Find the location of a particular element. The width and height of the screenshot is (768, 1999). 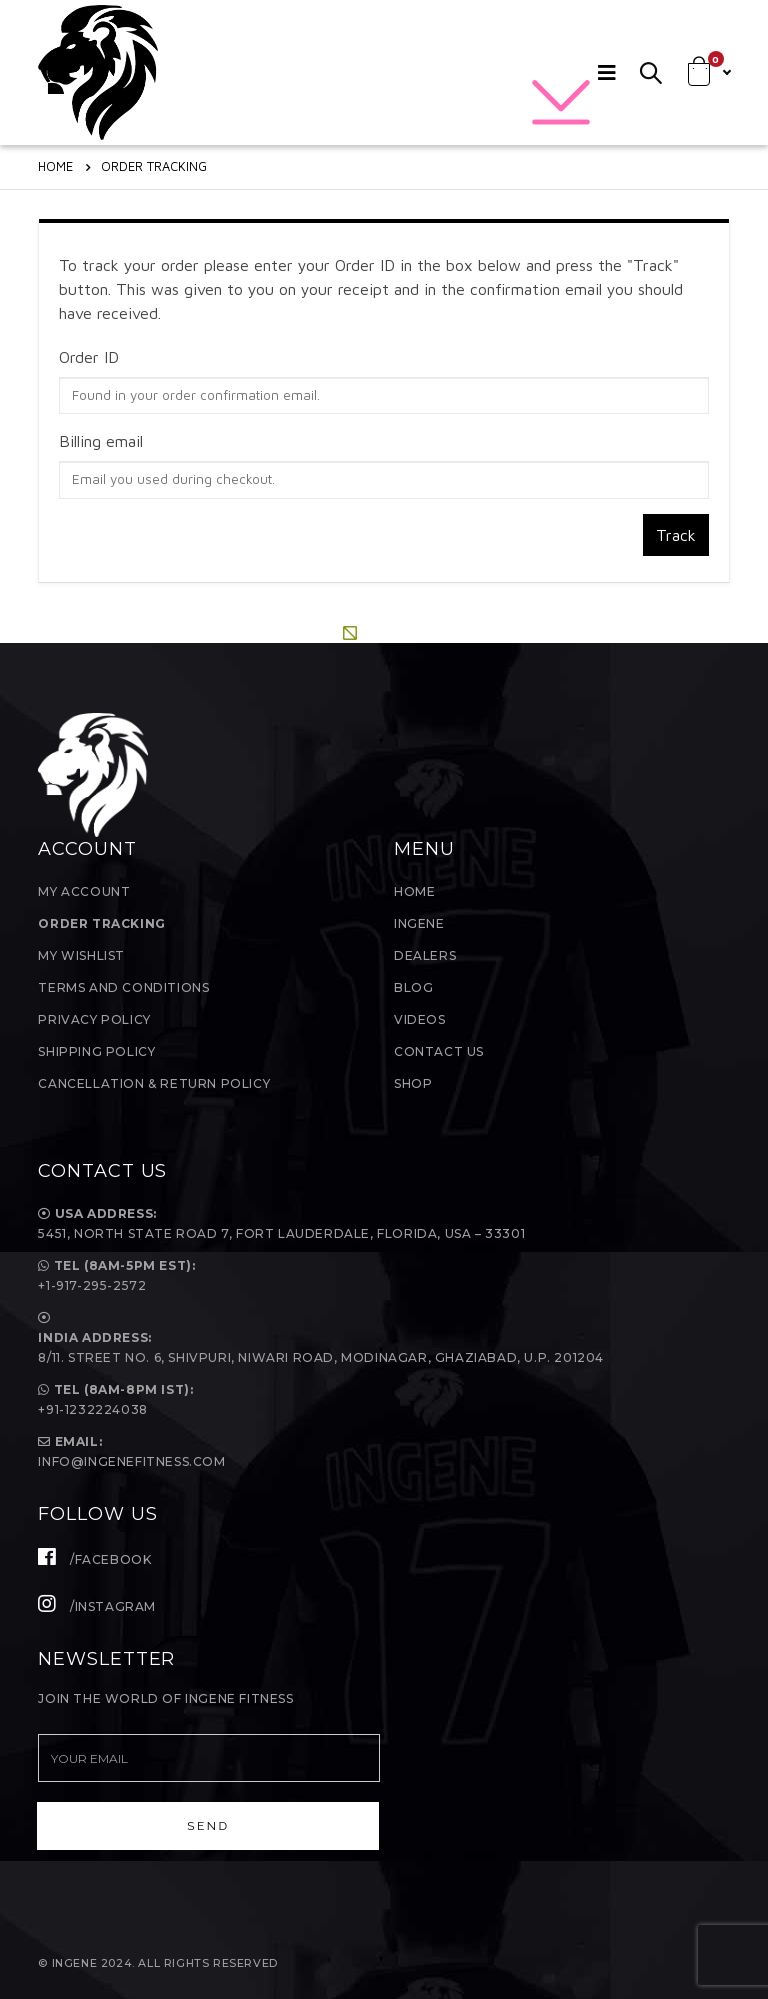

scroll to bottom of page or content is located at coordinates (561, 101).